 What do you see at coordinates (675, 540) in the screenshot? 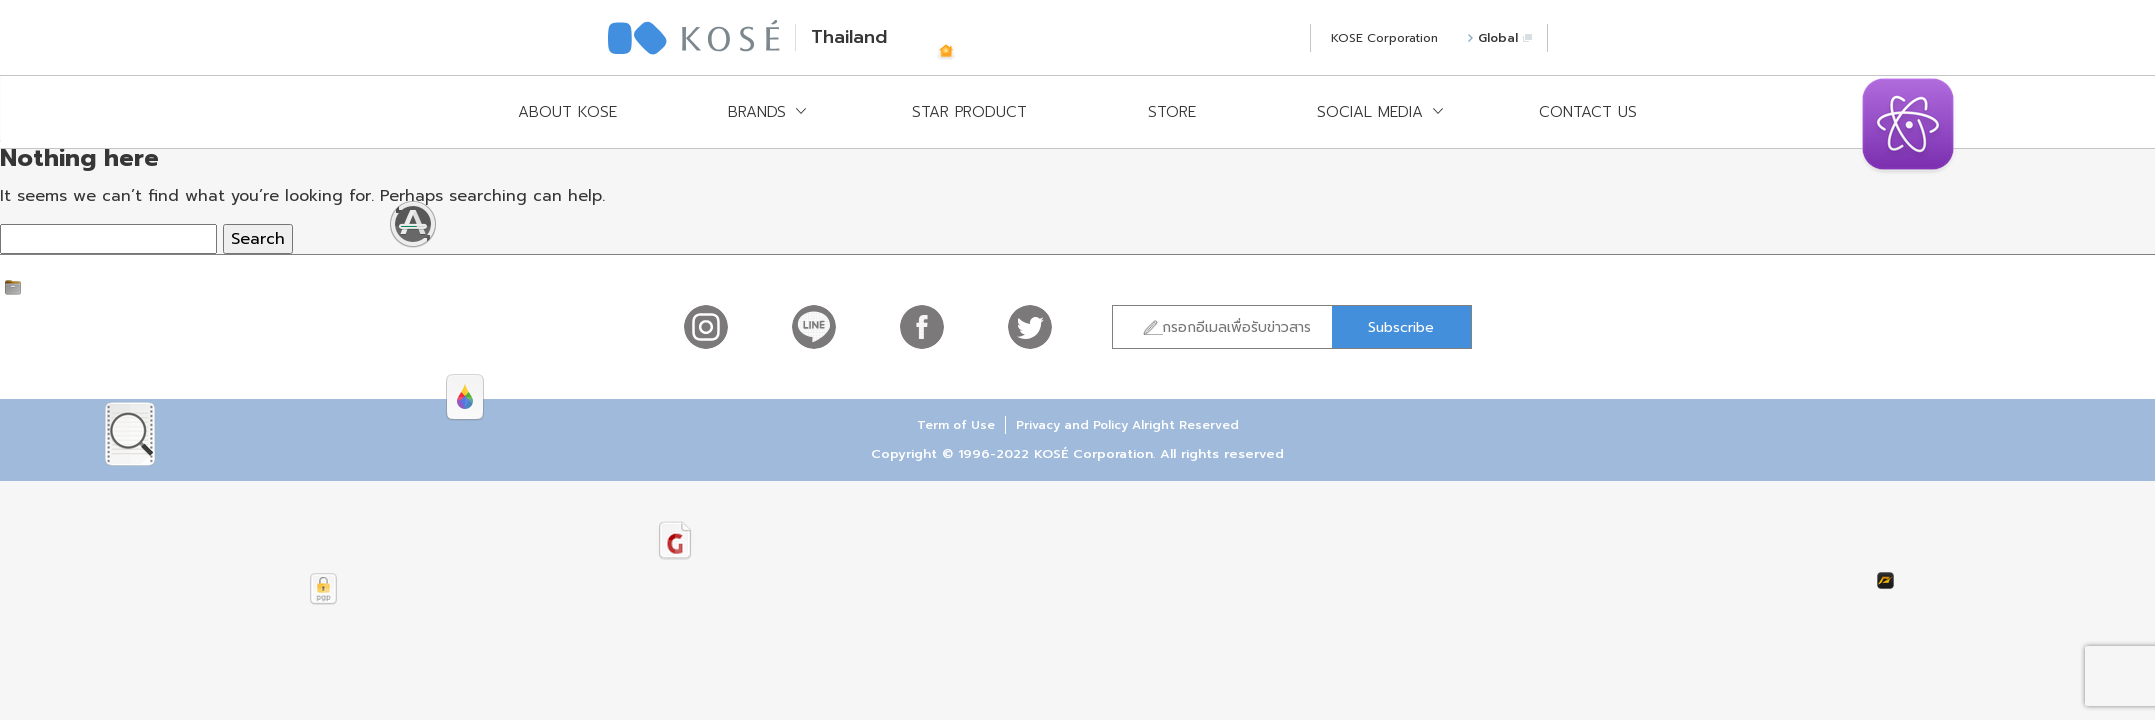
I see `a G-code file used for CNC or 3D printing instructions` at bounding box center [675, 540].